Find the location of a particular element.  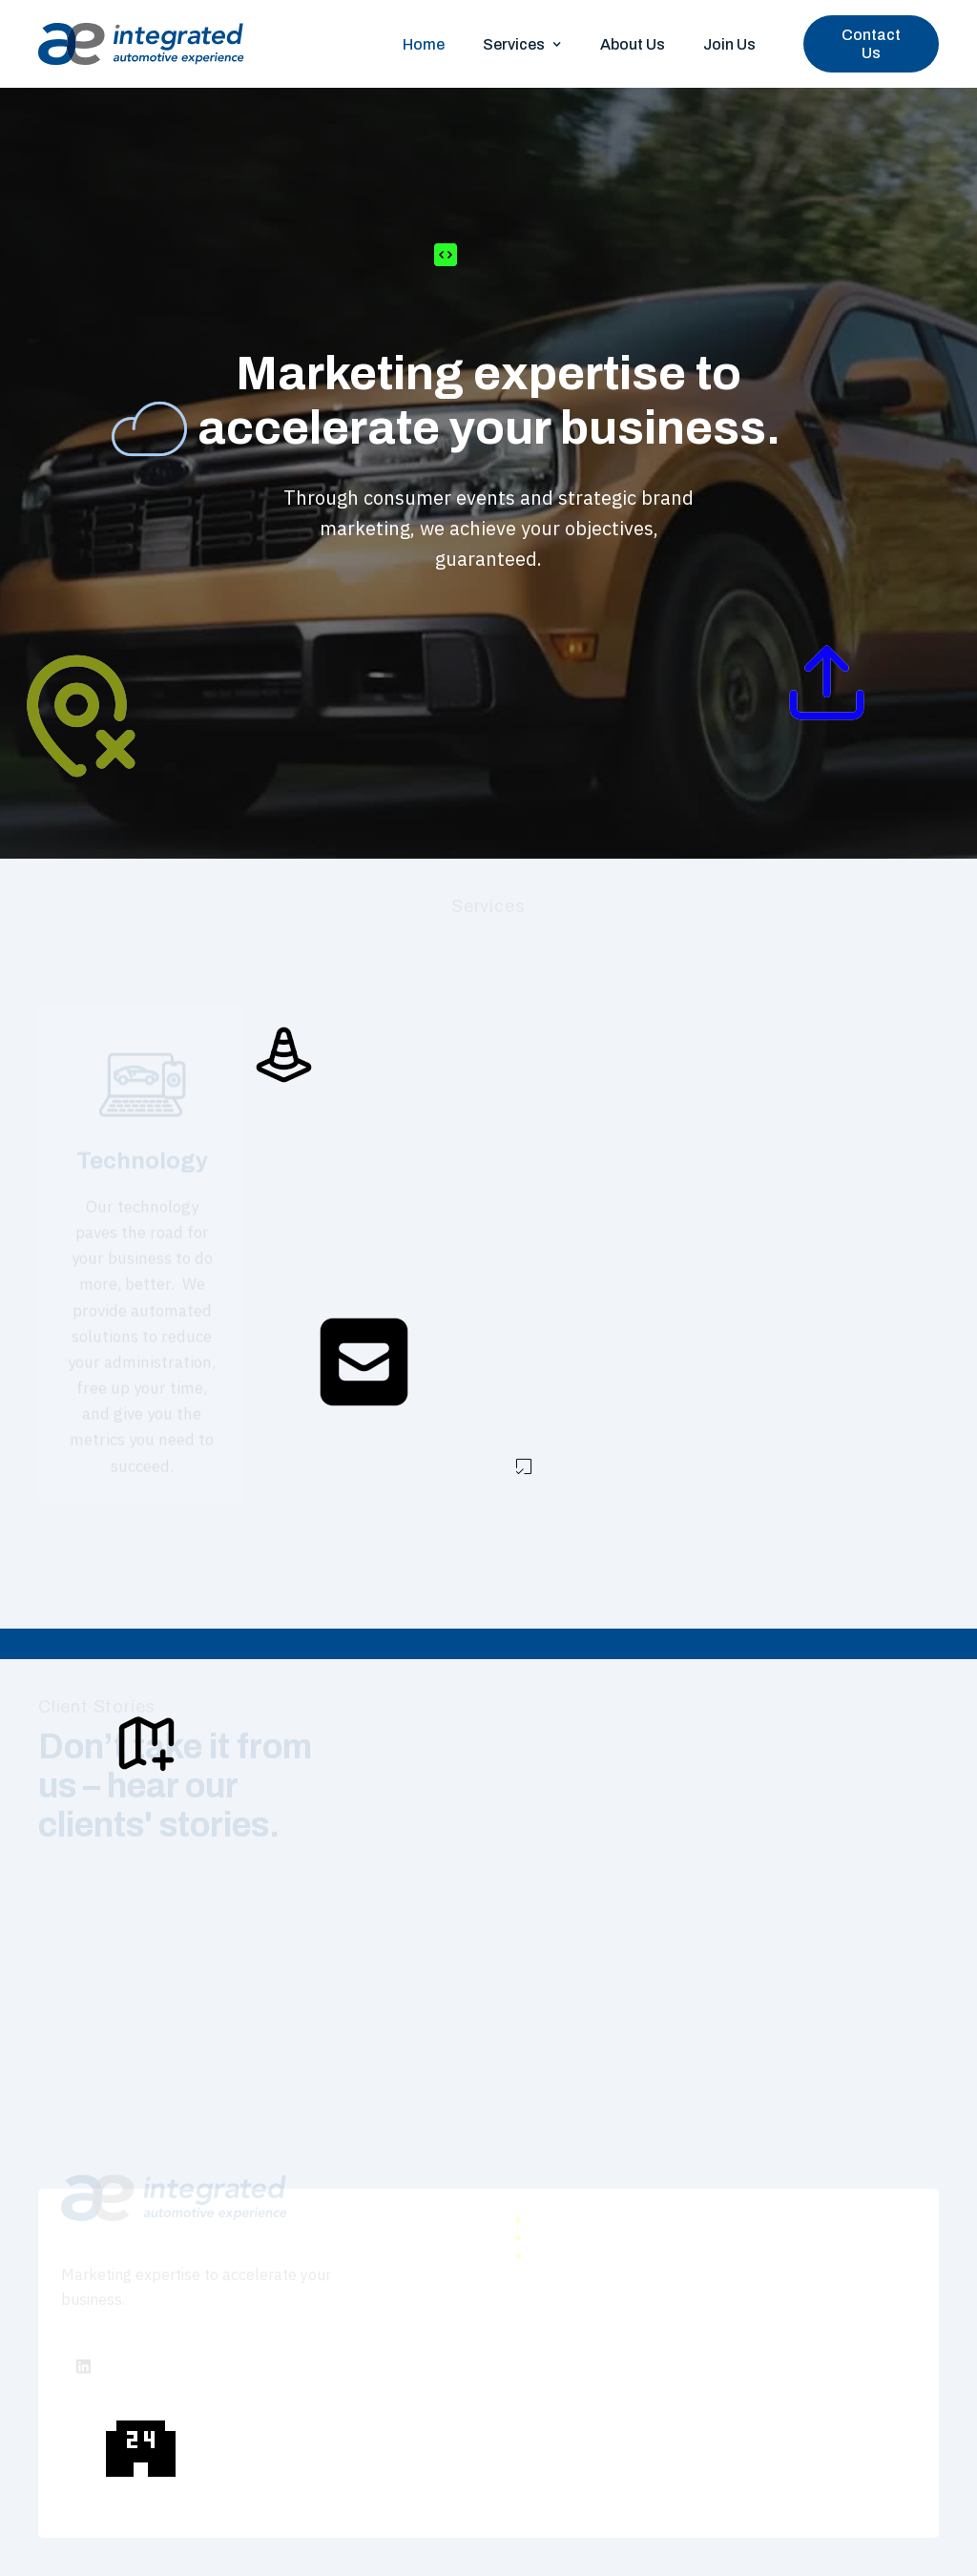

open your email inbox is located at coordinates (364, 1361).